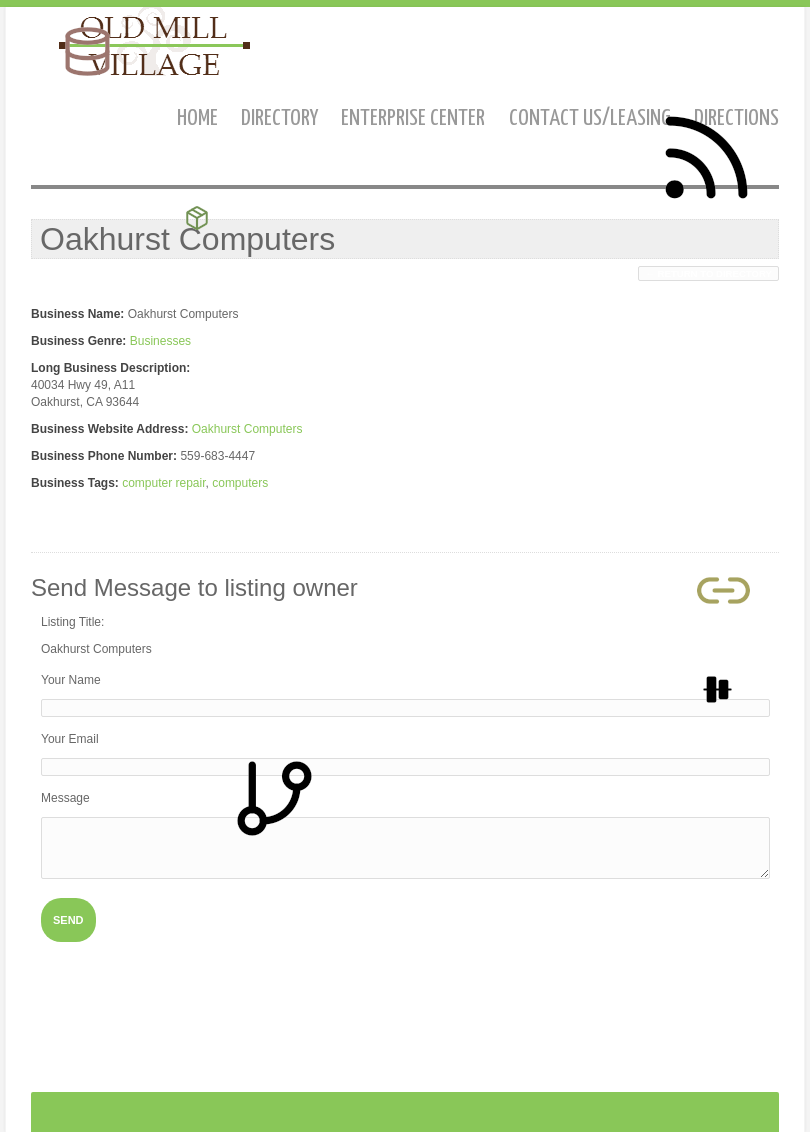  I want to click on view repository branches, so click(274, 798).